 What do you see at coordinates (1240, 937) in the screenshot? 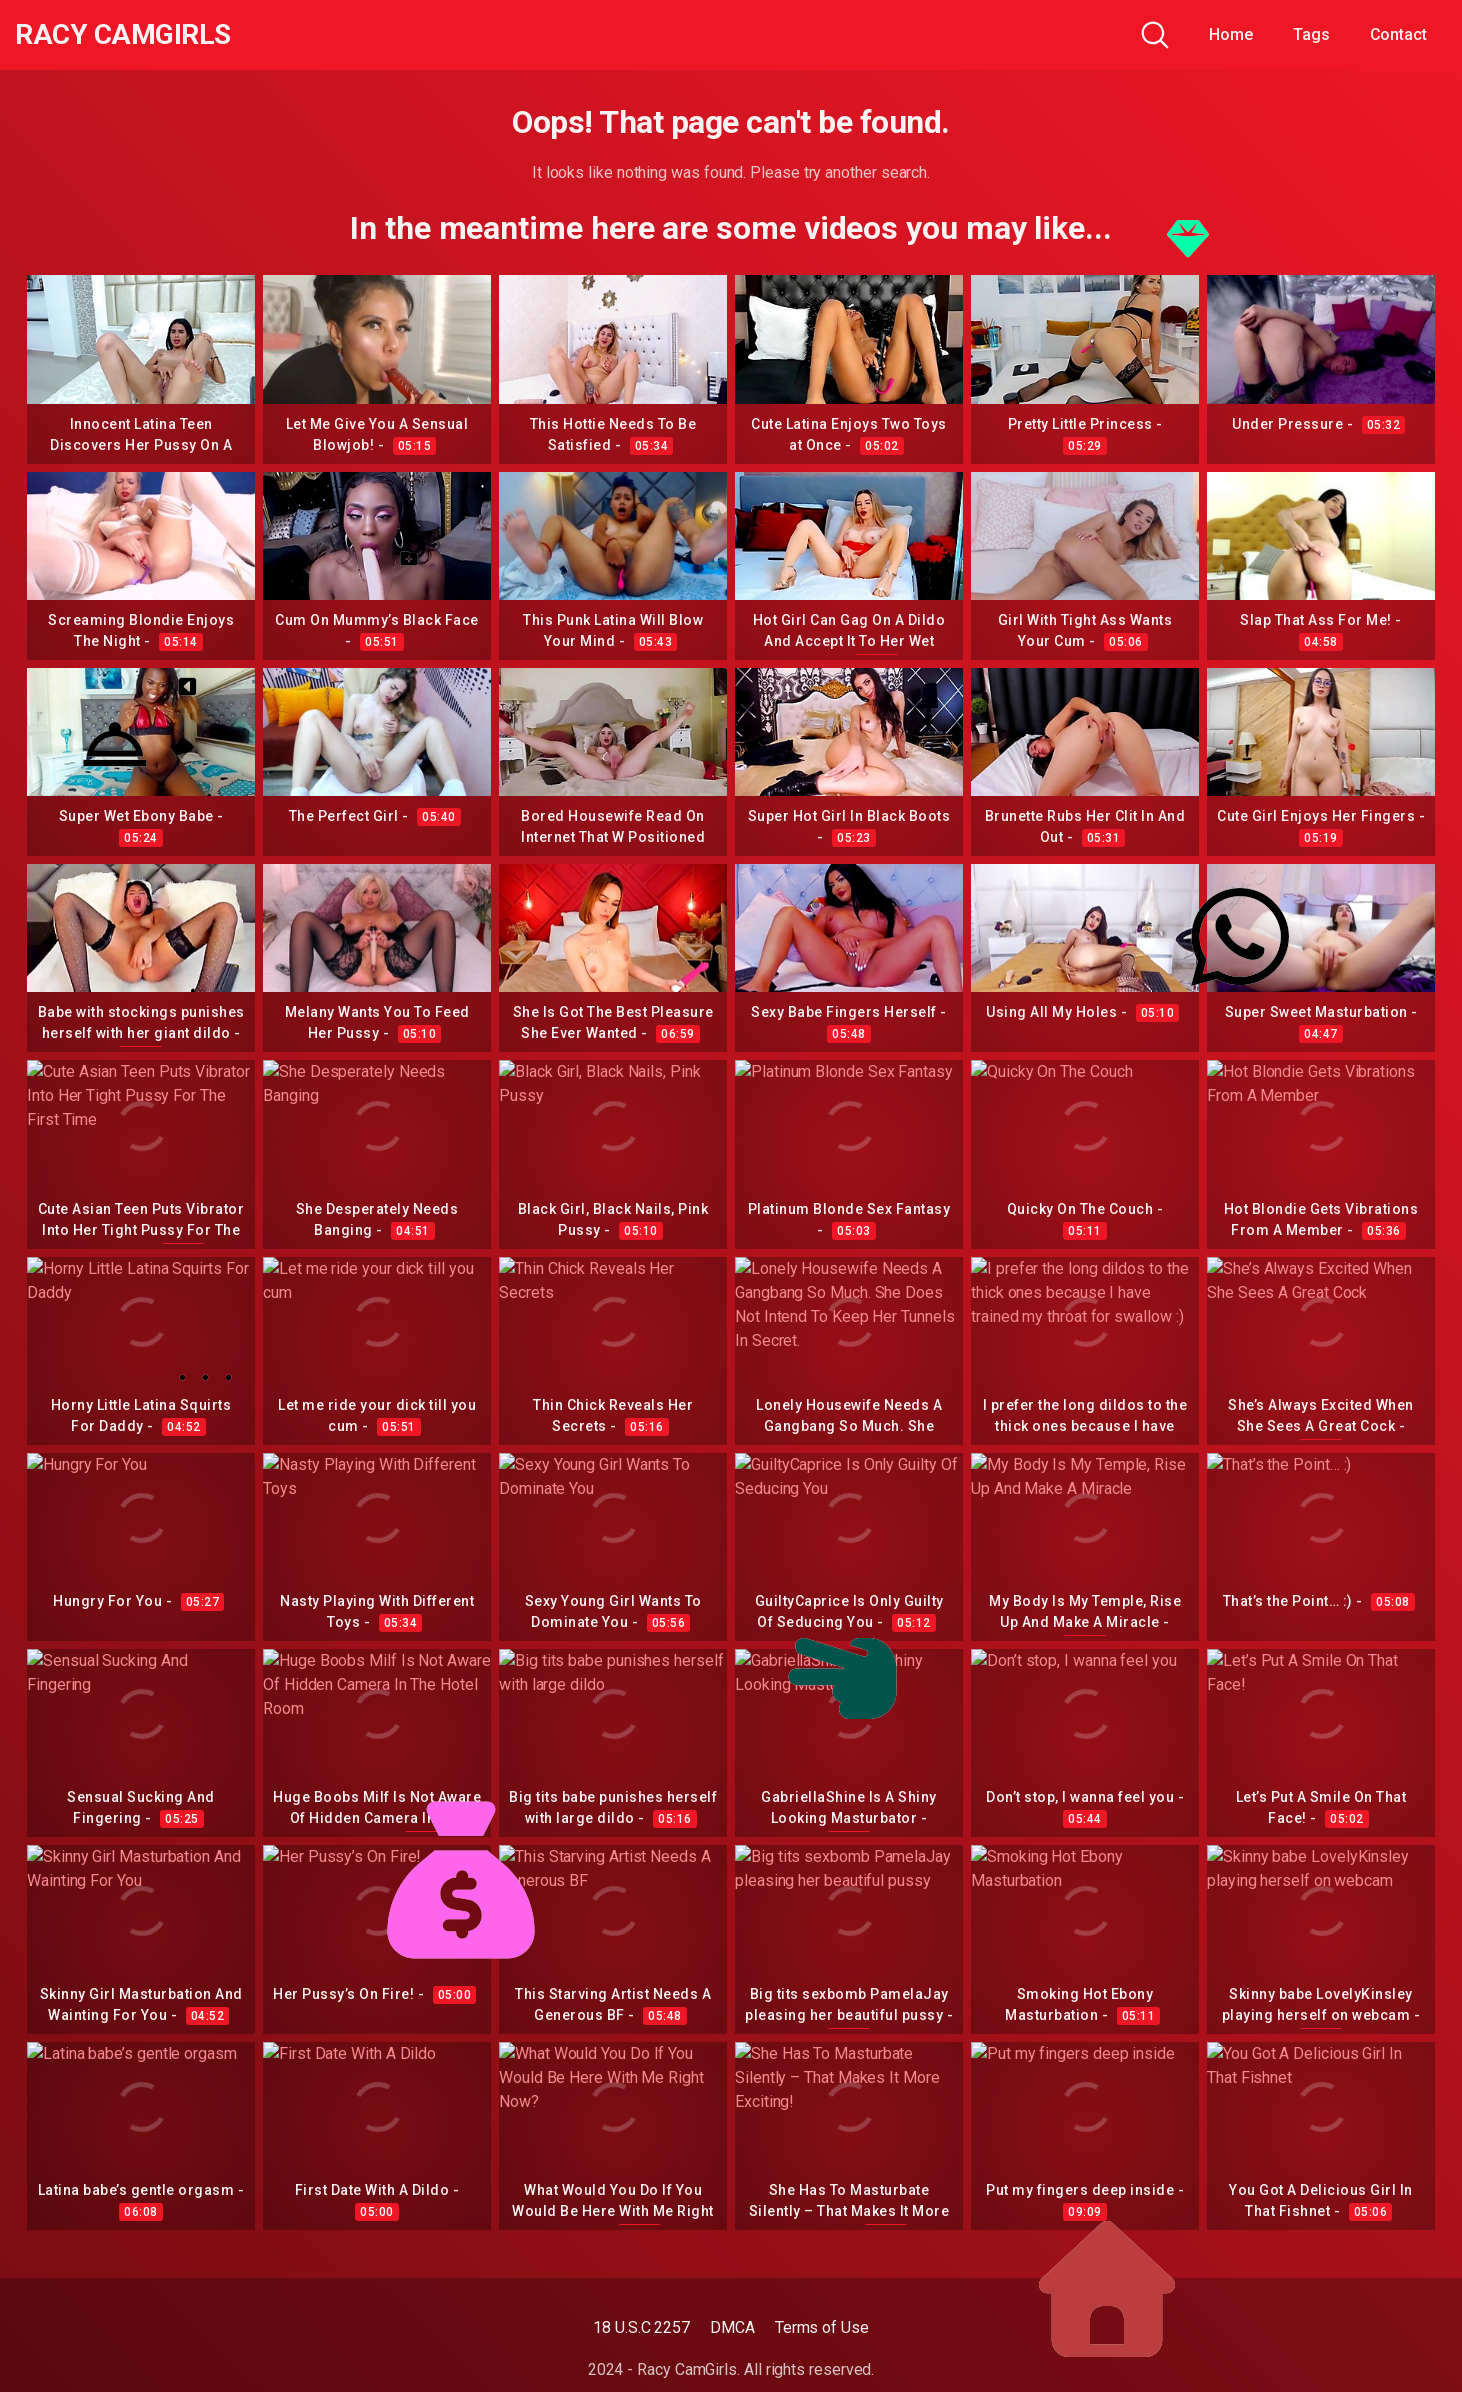
I see `open WhatsApp messaging app` at bounding box center [1240, 937].